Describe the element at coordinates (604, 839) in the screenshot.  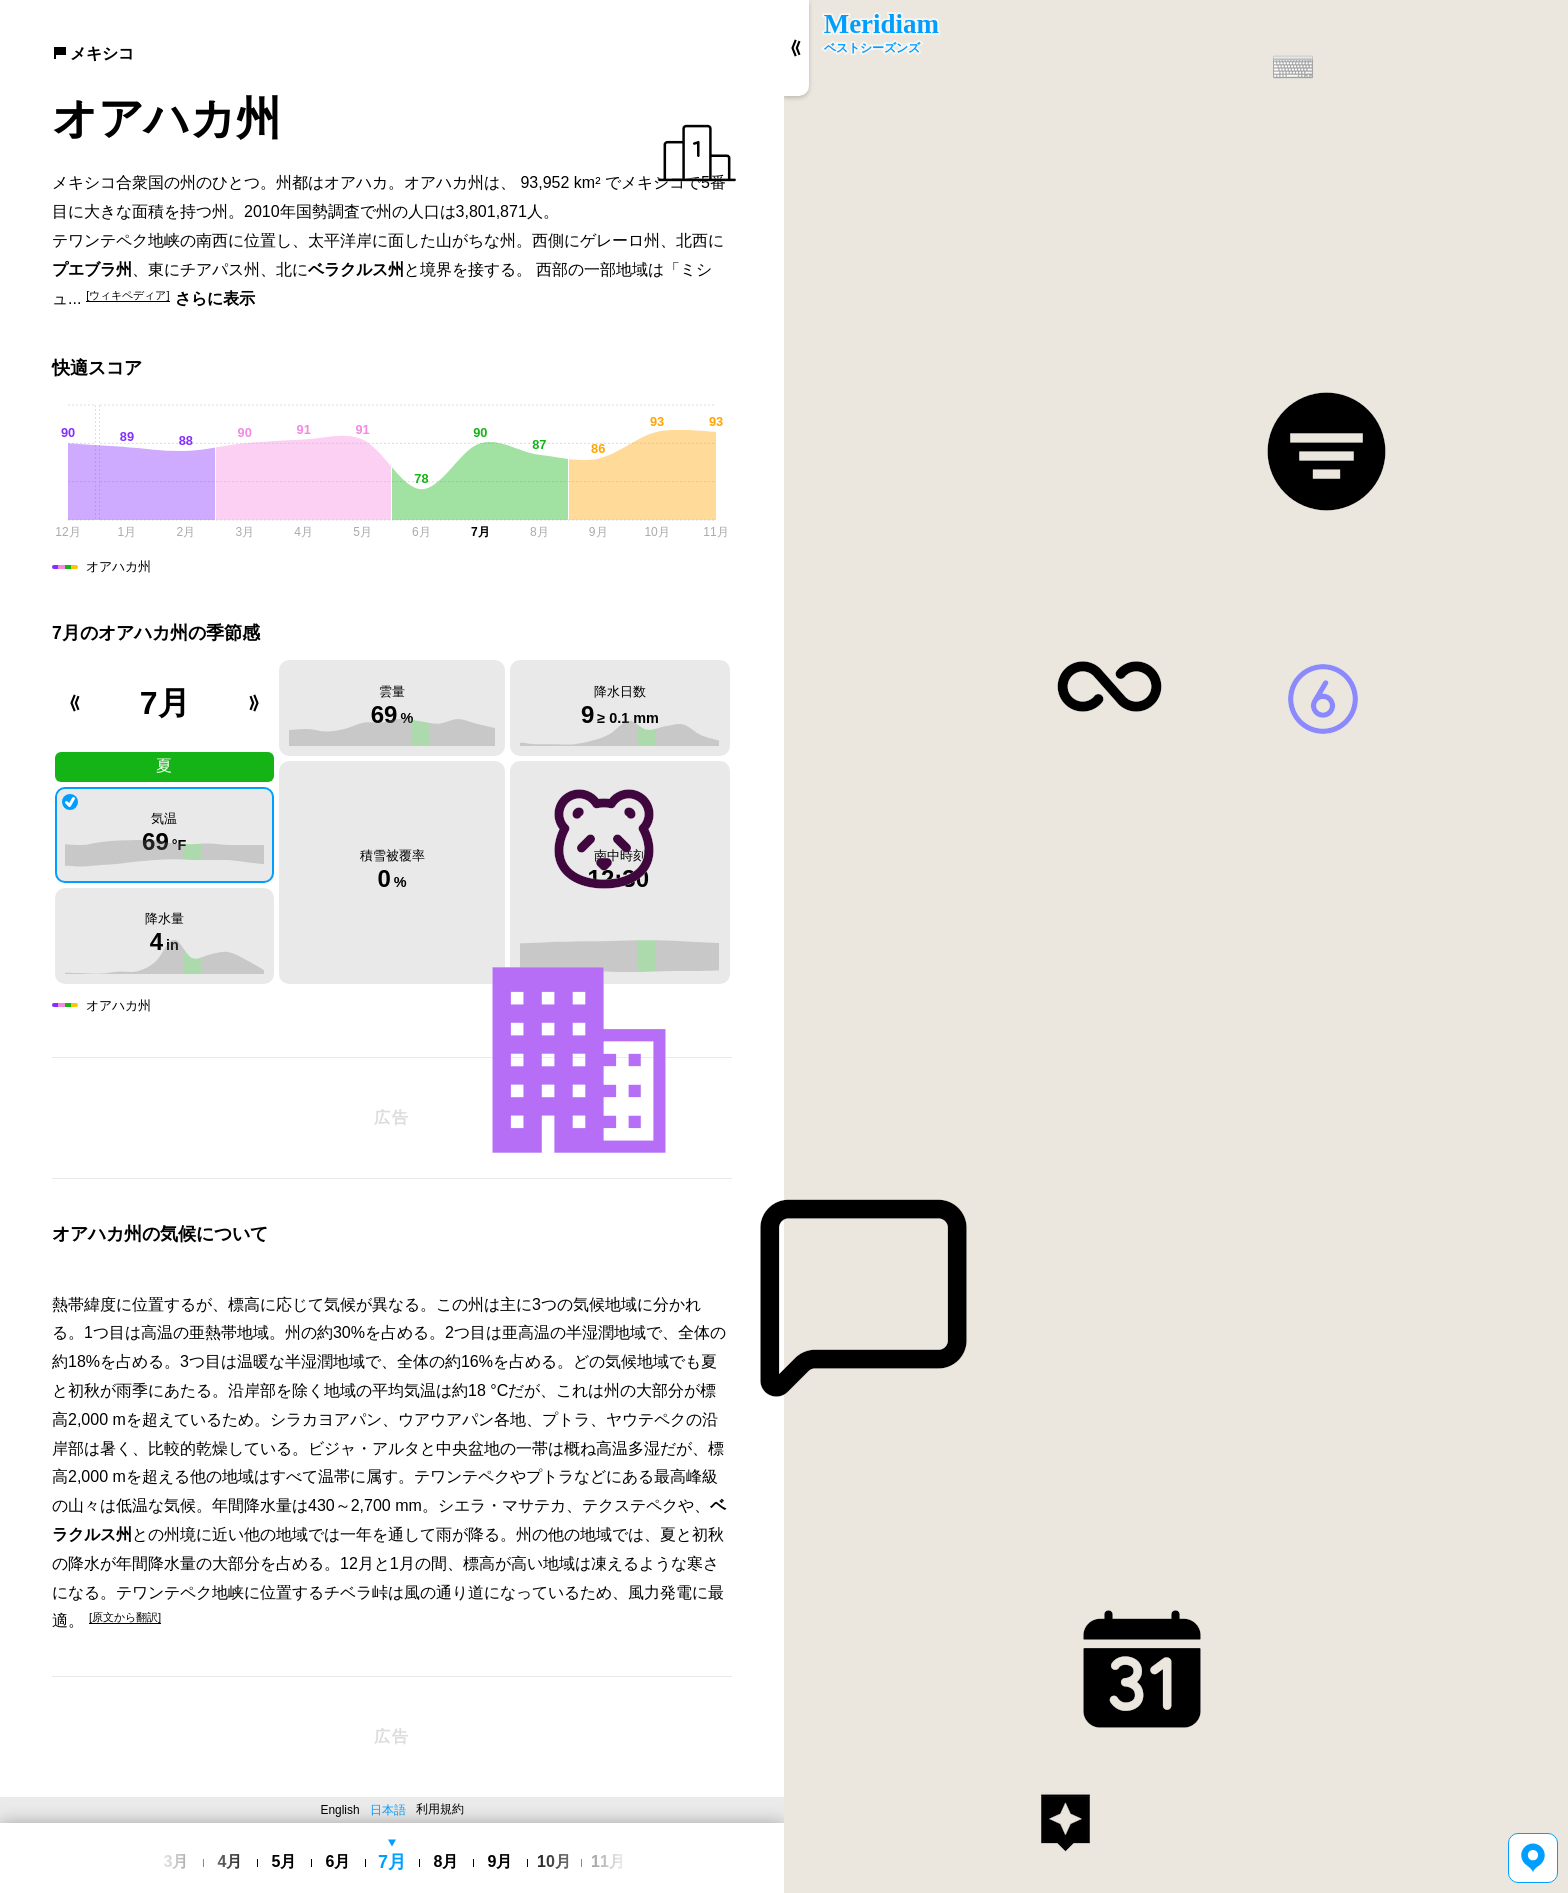
I see `access panda or animal-themed content` at that location.